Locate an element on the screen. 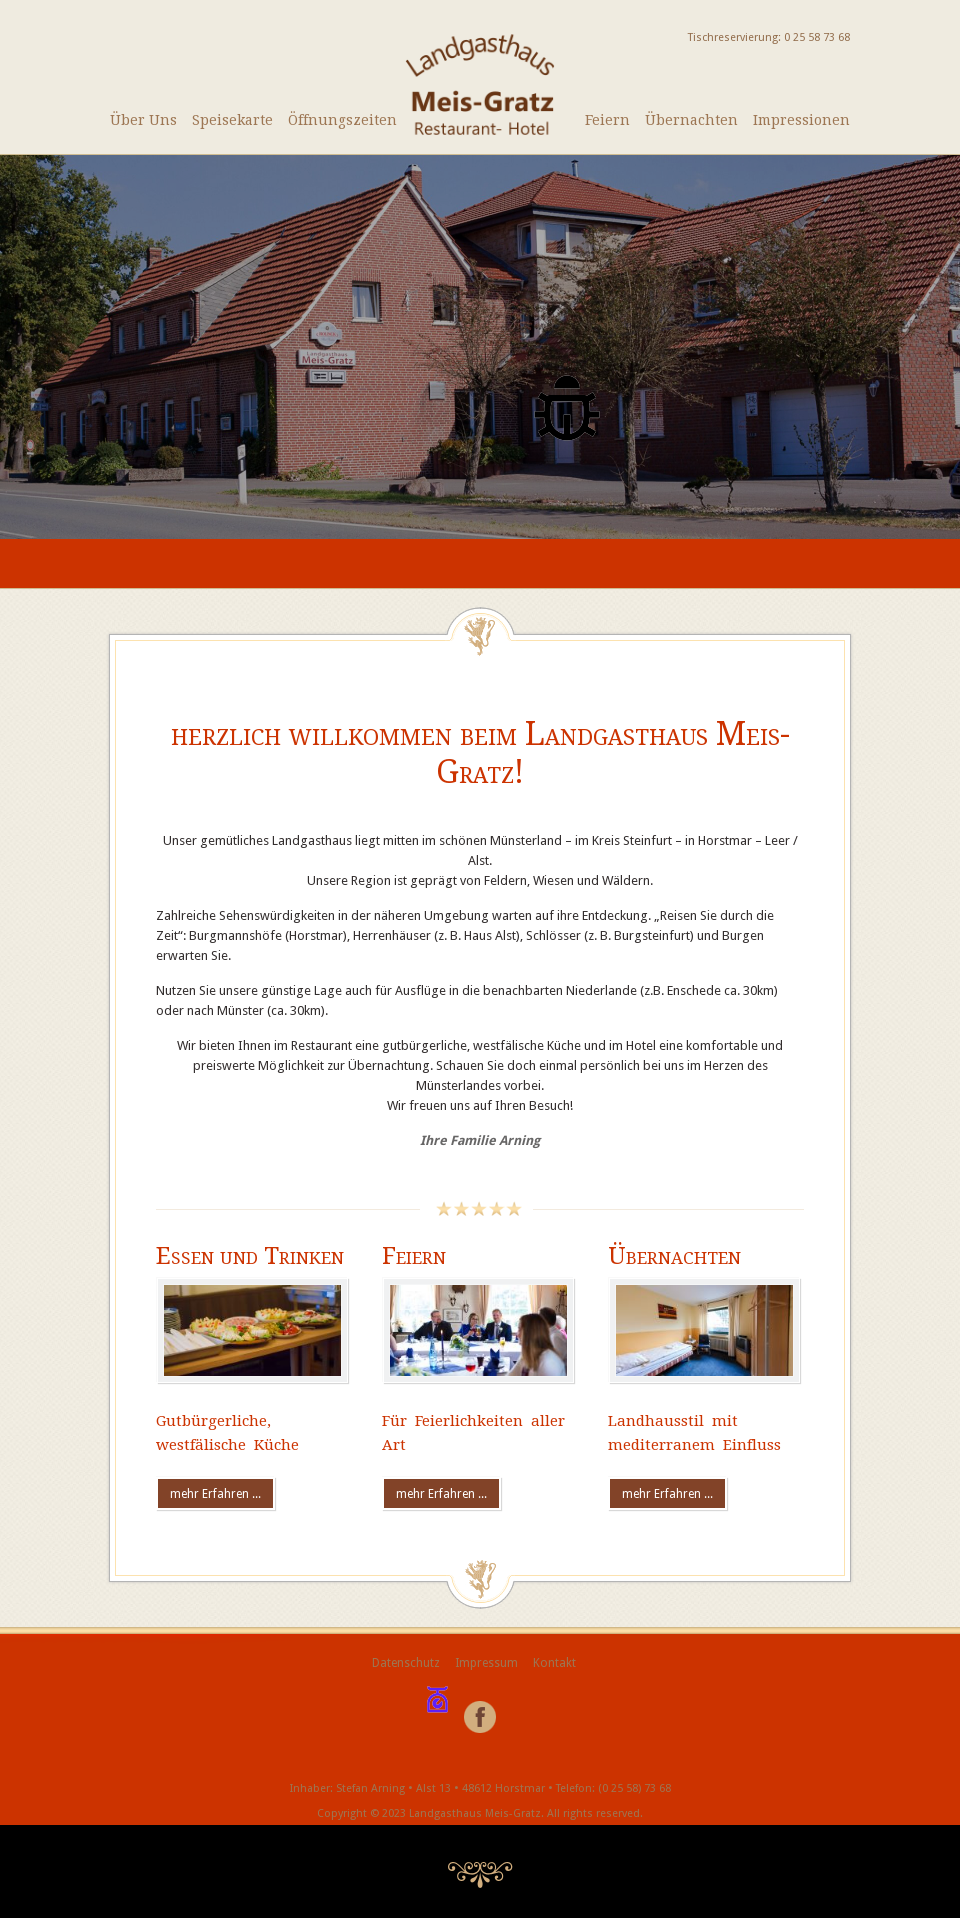 This screenshot has height=1918, width=960. access weight or measurement tools is located at coordinates (437, 1699).